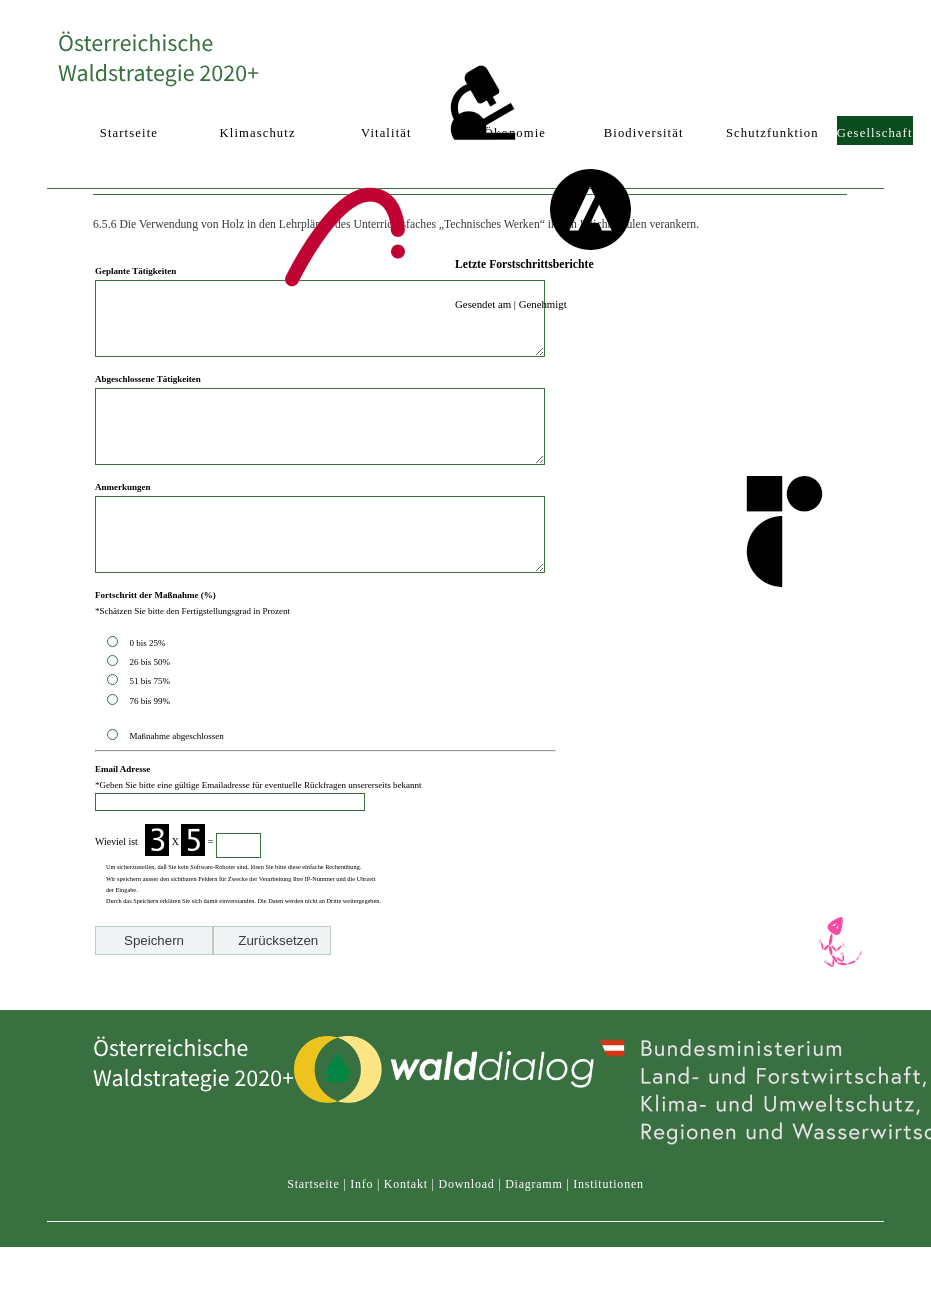  I want to click on access laboratory or research features, so click(483, 104).